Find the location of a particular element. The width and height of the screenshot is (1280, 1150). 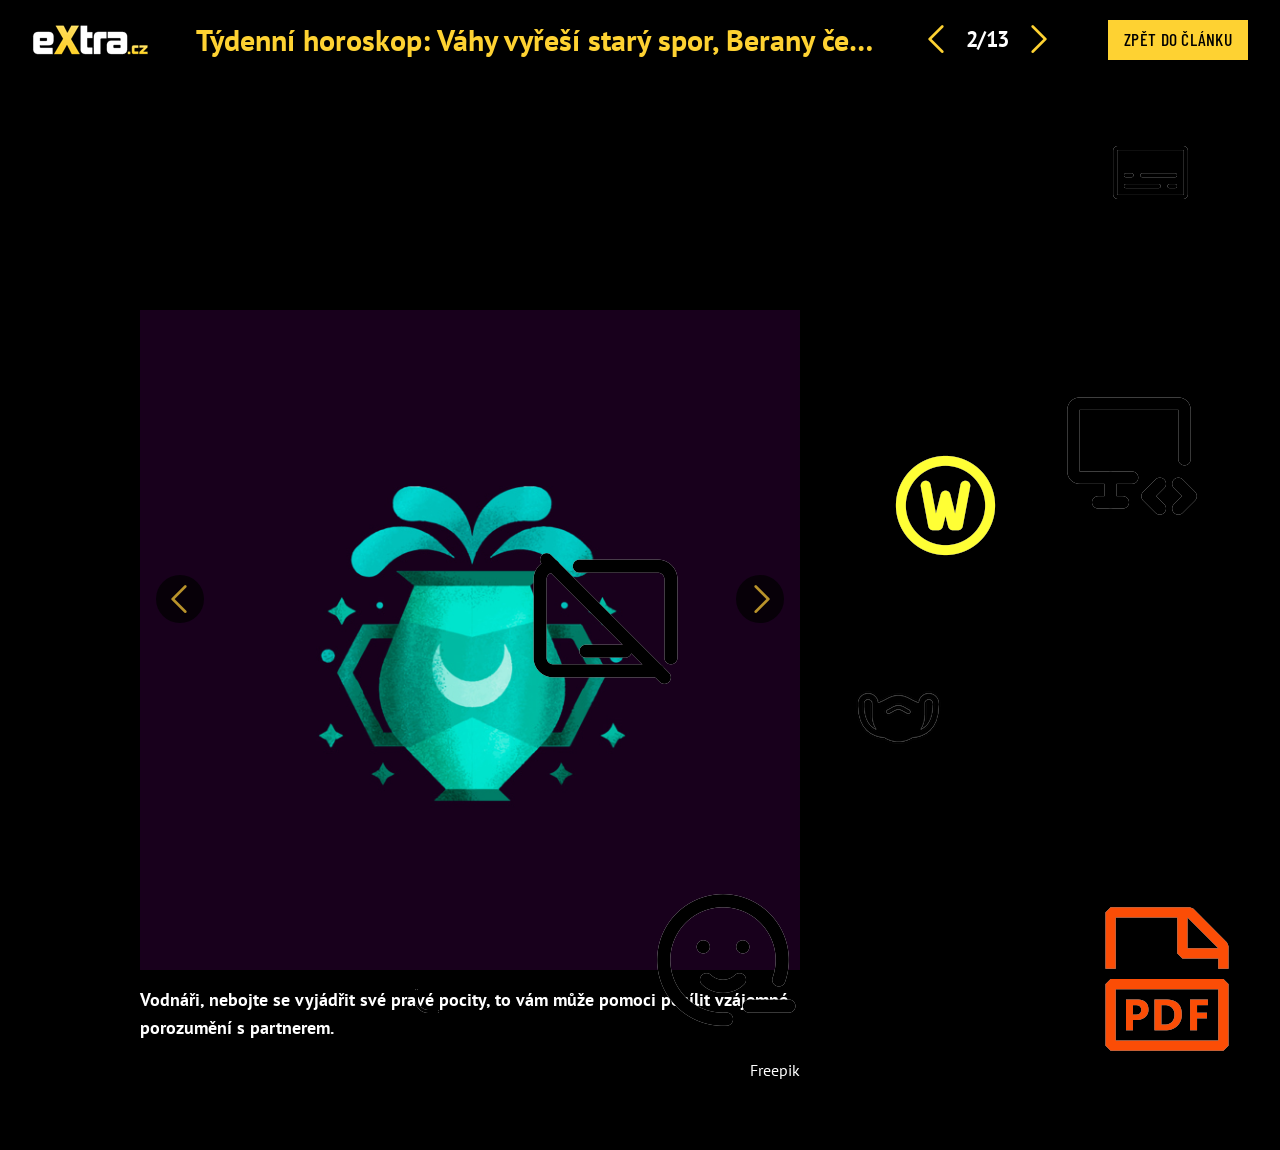

adjust bottom-left corner radius is located at coordinates (427, 1001).